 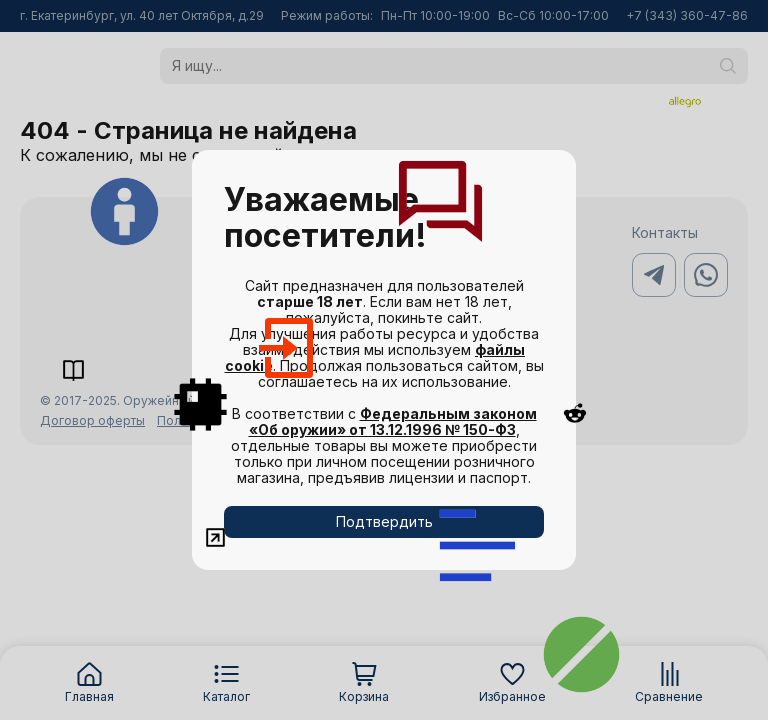 I want to click on visit the allegro e-commerce platform, so click(x=685, y=102).